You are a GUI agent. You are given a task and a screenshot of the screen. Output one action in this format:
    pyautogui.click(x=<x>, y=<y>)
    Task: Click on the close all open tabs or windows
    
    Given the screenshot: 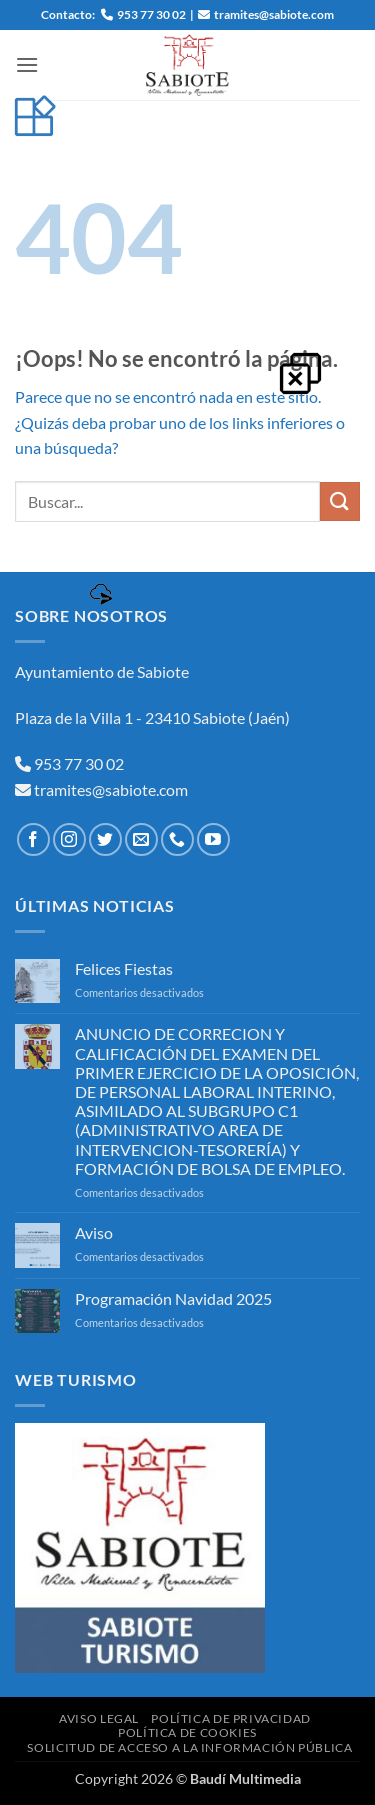 What is the action you would take?
    pyautogui.click(x=300, y=373)
    